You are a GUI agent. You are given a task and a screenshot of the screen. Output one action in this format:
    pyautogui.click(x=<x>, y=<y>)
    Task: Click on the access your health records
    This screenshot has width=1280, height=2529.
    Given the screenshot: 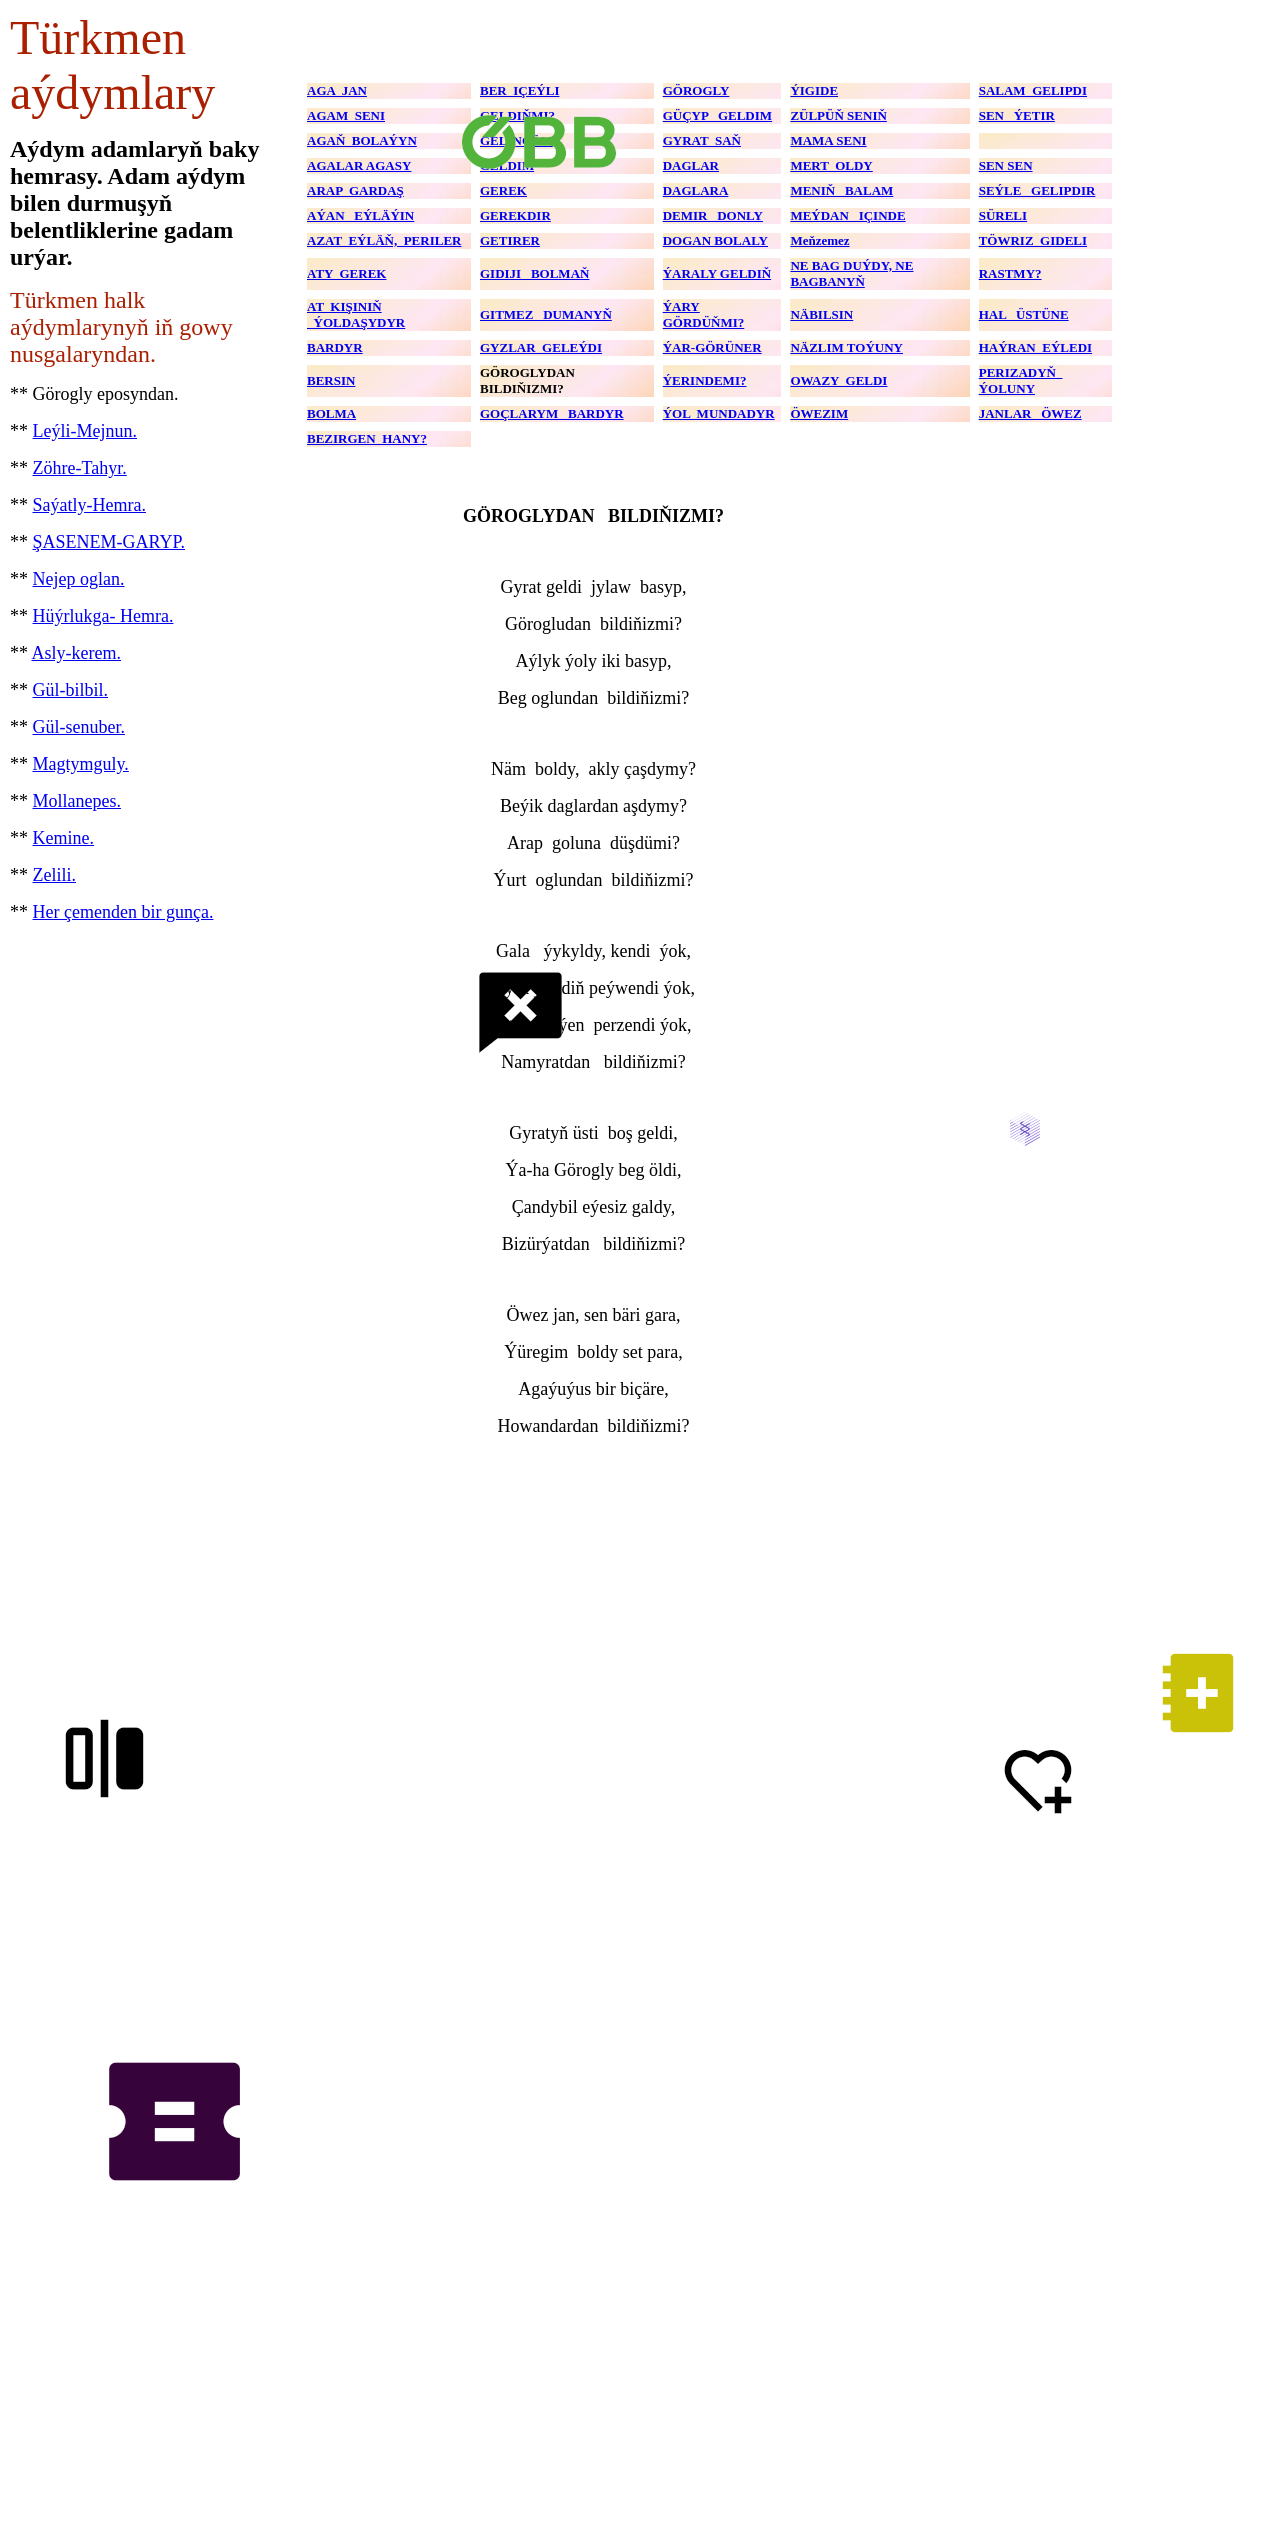 What is the action you would take?
    pyautogui.click(x=1198, y=1693)
    